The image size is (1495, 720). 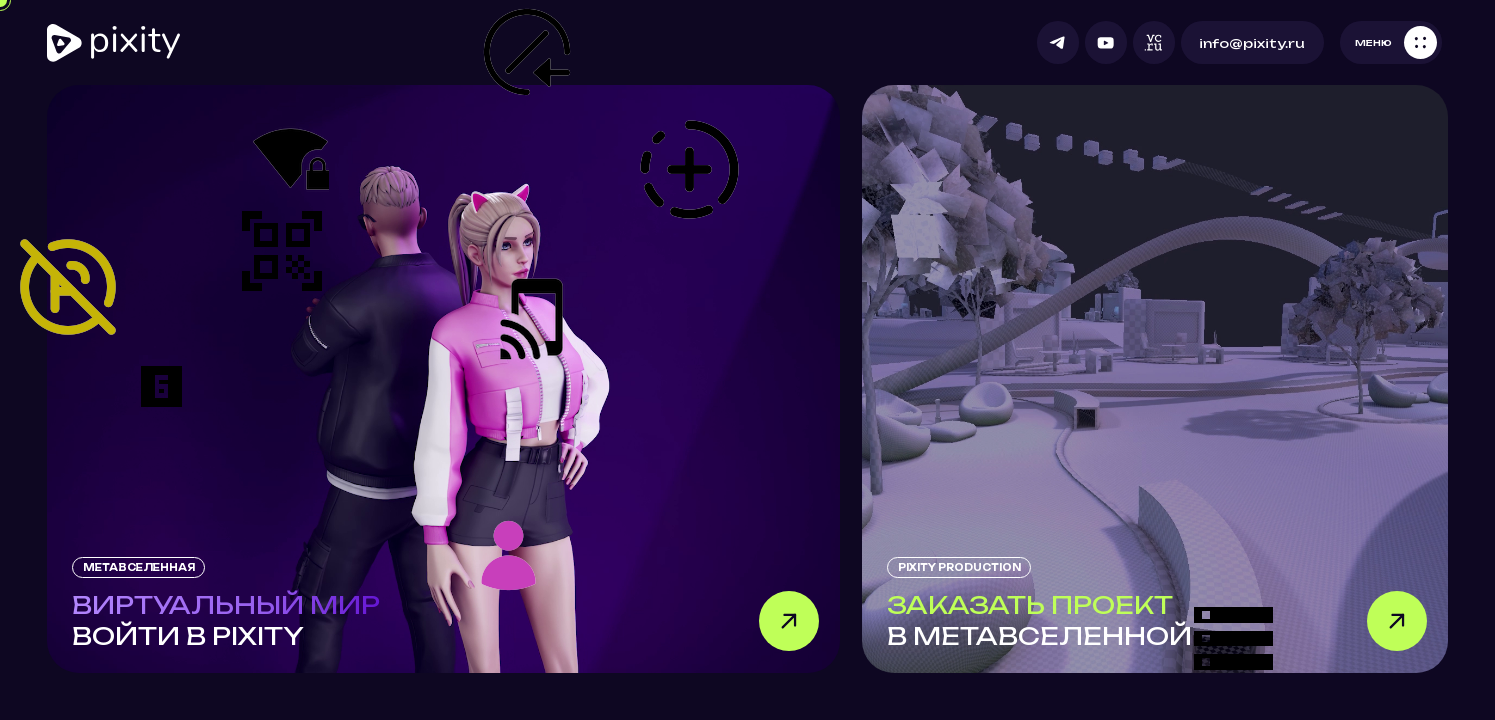 What do you see at coordinates (68, 287) in the screenshot?
I see `no parking available` at bounding box center [68, 287].